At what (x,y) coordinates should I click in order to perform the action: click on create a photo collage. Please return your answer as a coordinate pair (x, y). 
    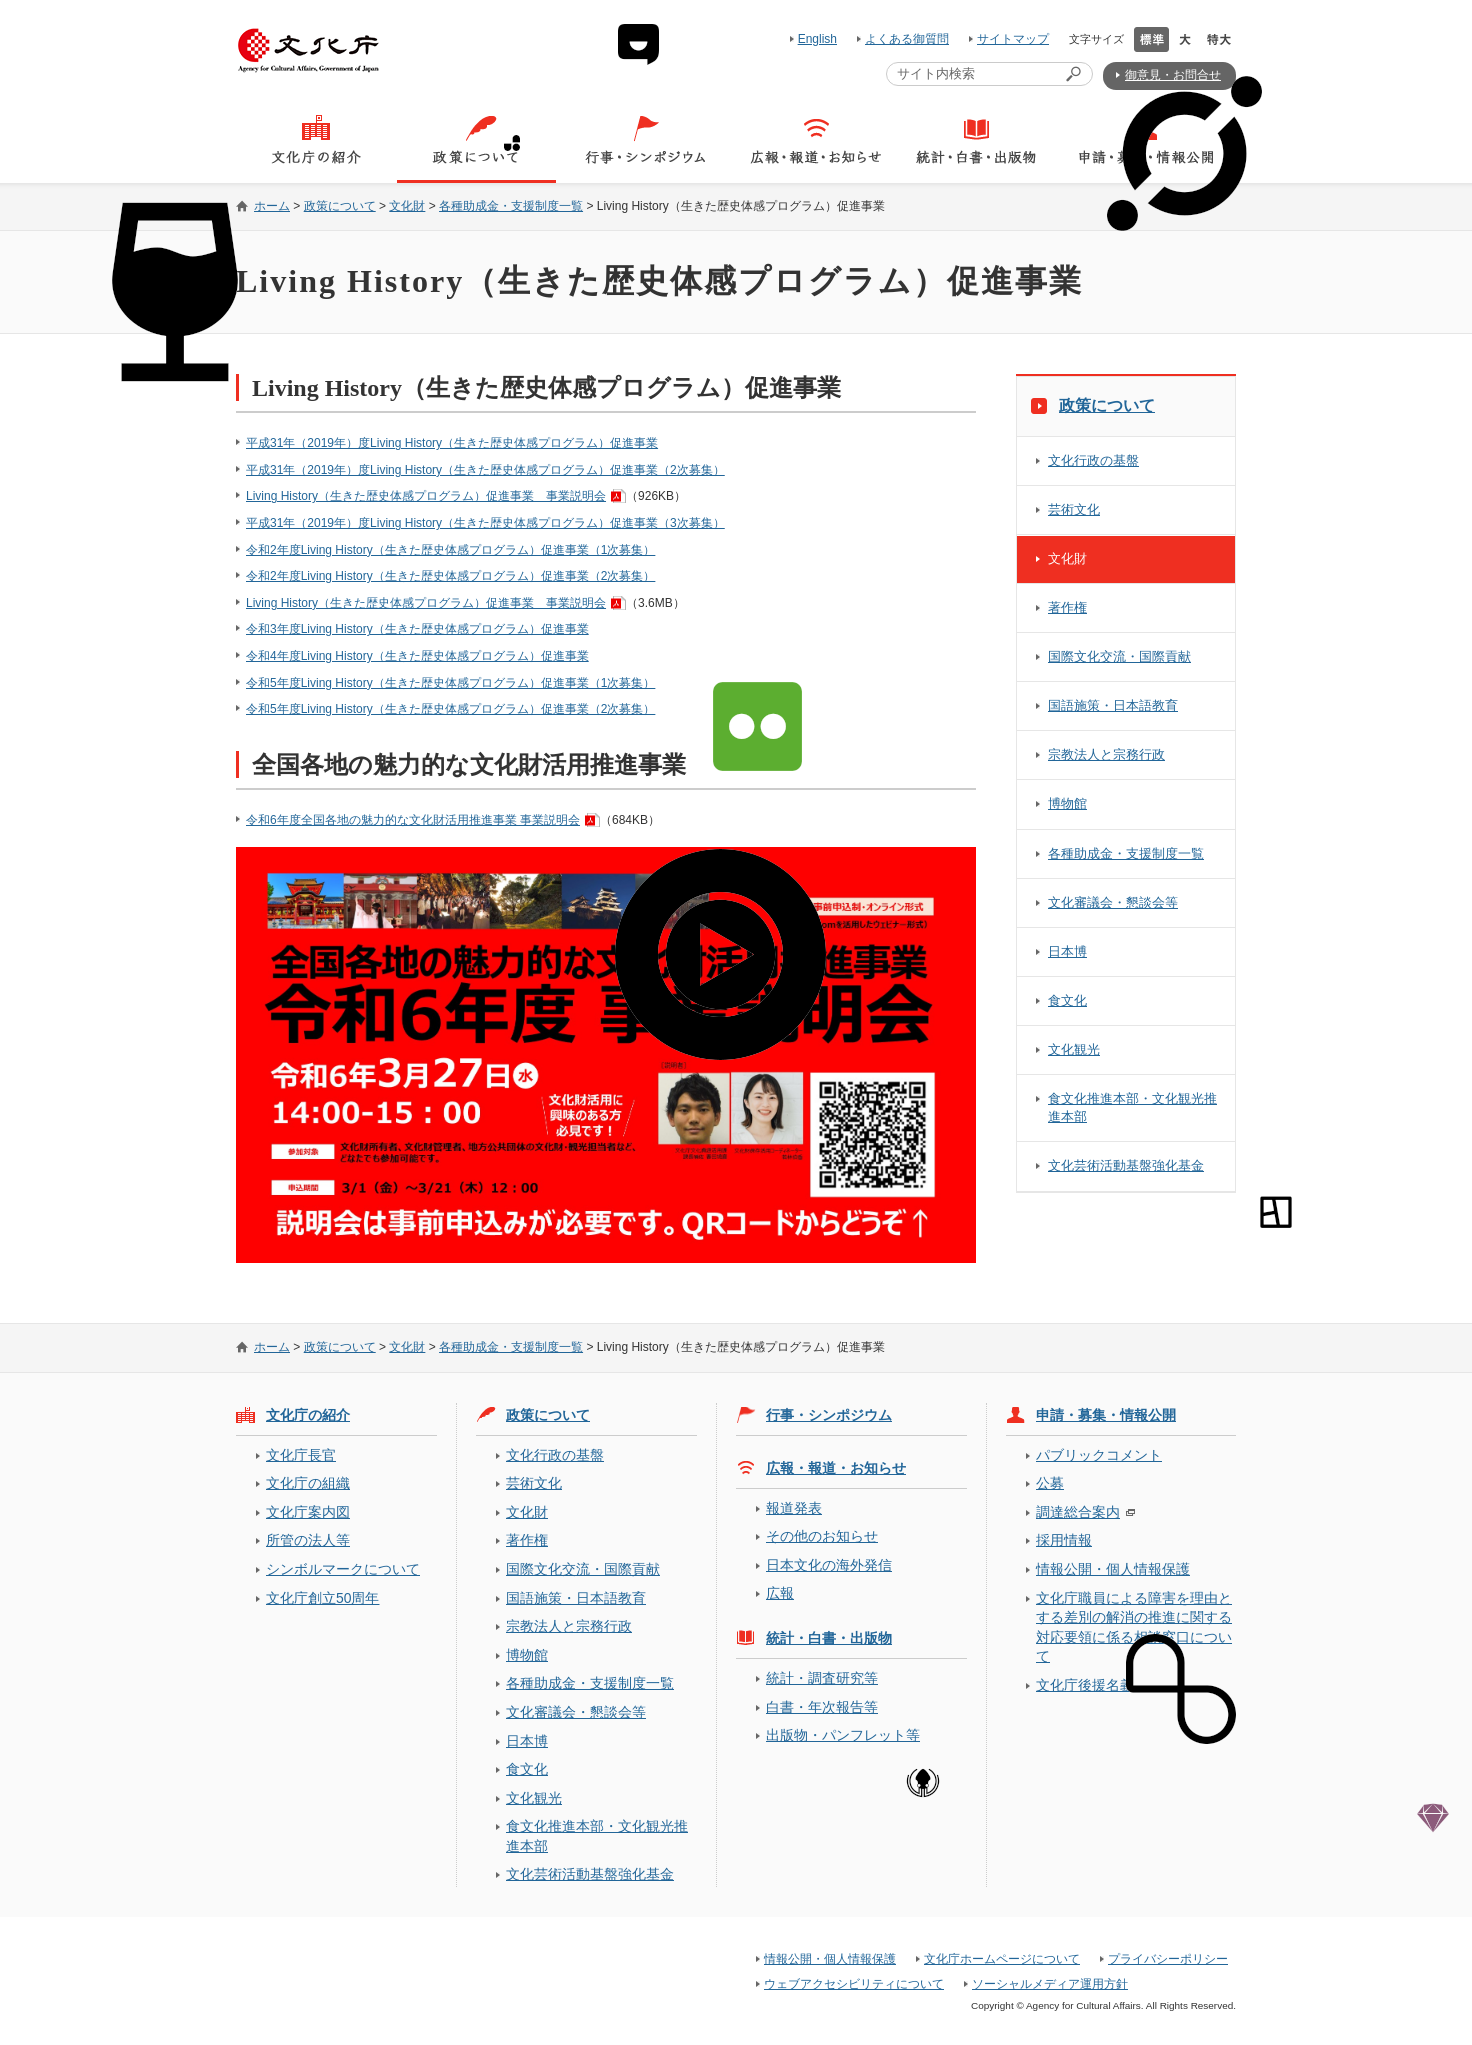
    Looking at the image, I should click on (1276, 1212).